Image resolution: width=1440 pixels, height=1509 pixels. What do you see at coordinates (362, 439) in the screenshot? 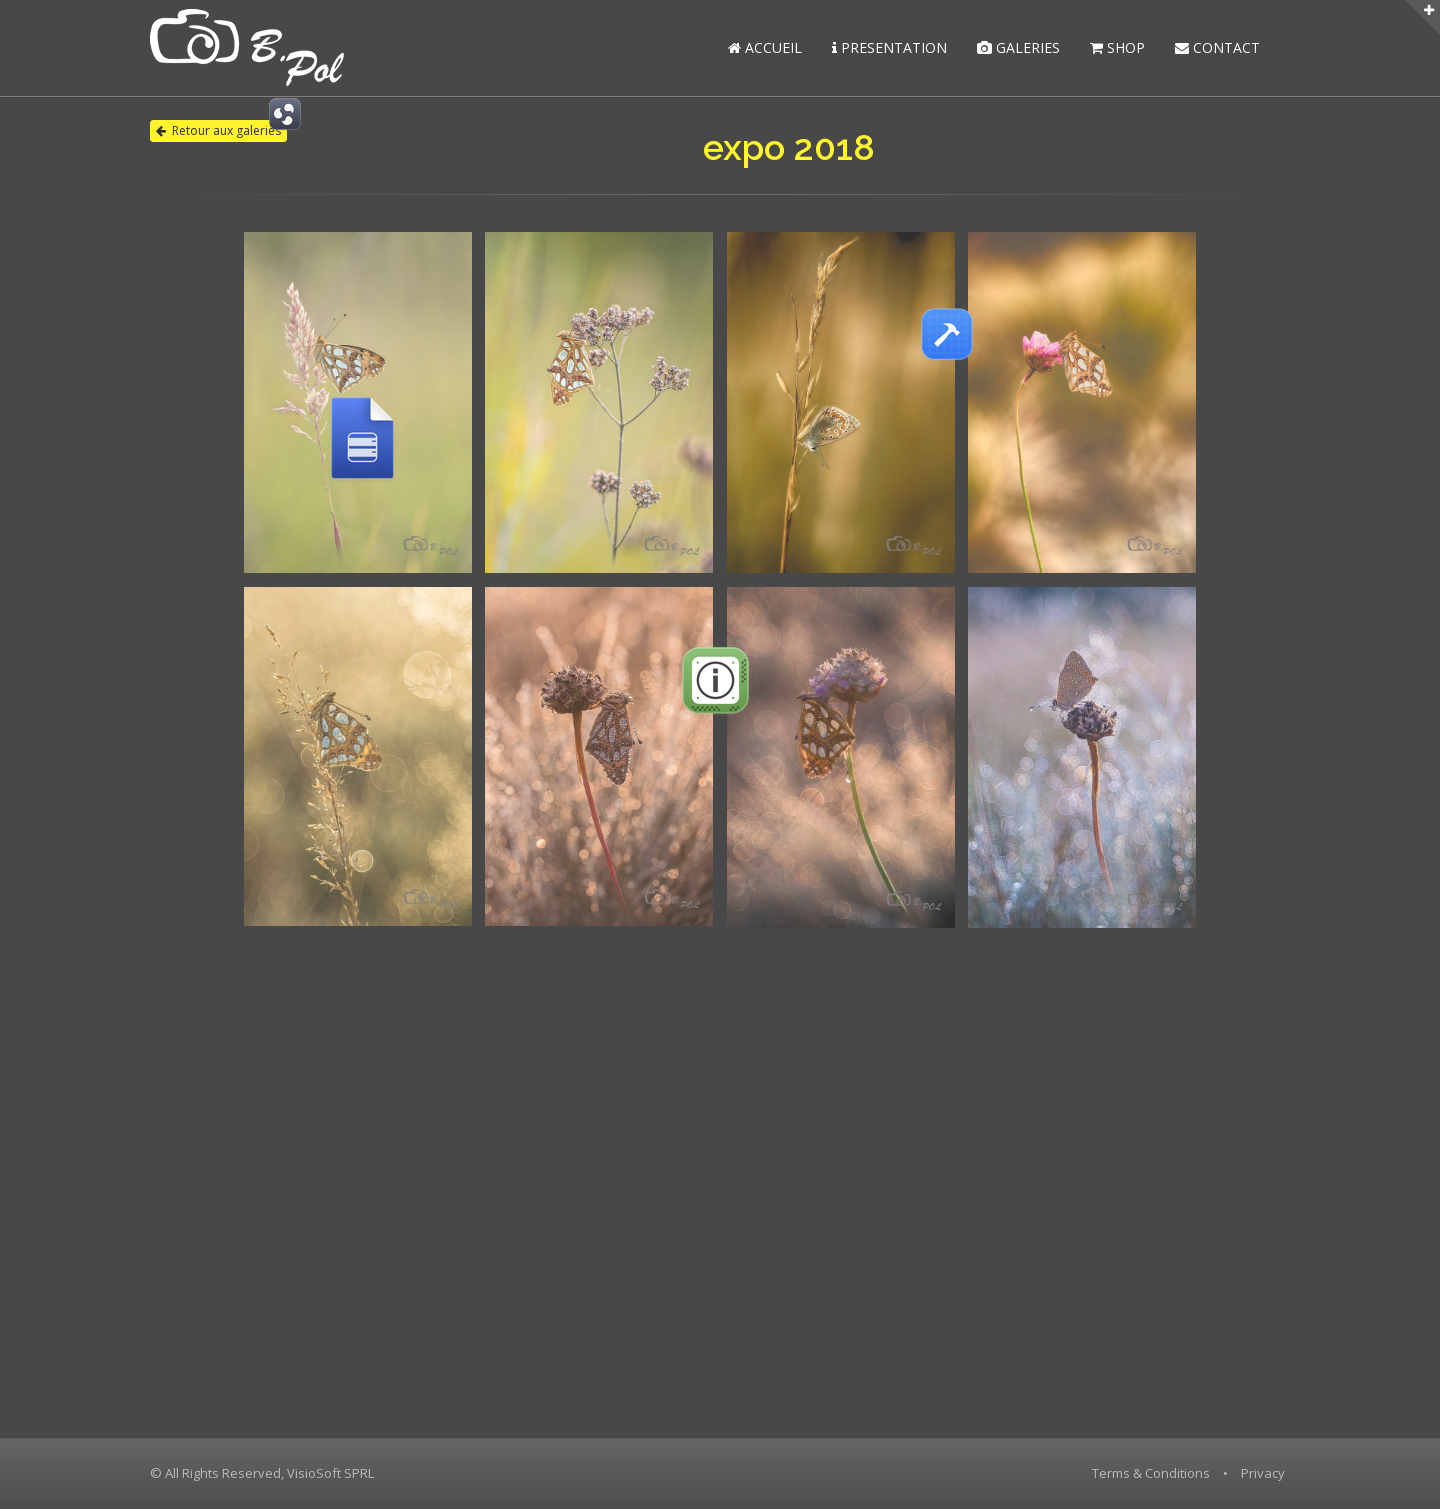
I see `SMB network workgroup file type` at bounding box center [362, 439].